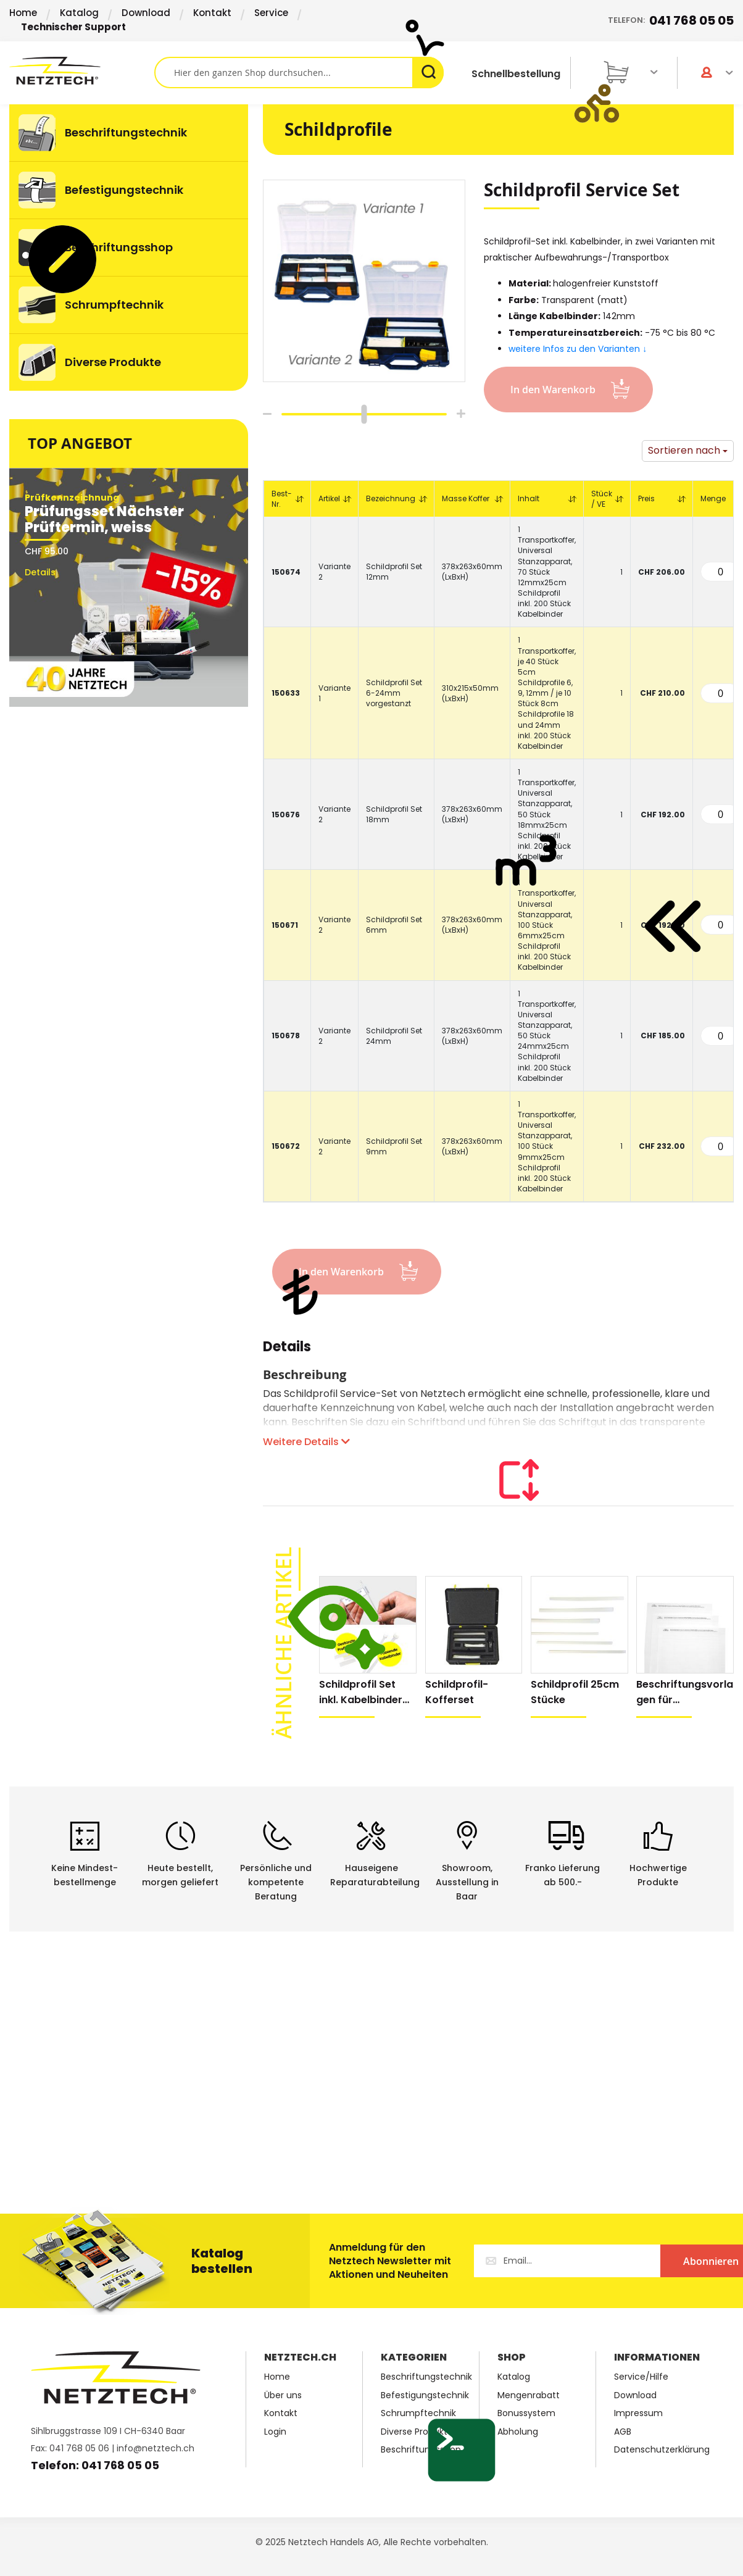 Image resolution: width=743 pixels, height=2576 pixels. I want to click on enable smart view or AI-powered visual features, so click(333, 1617).